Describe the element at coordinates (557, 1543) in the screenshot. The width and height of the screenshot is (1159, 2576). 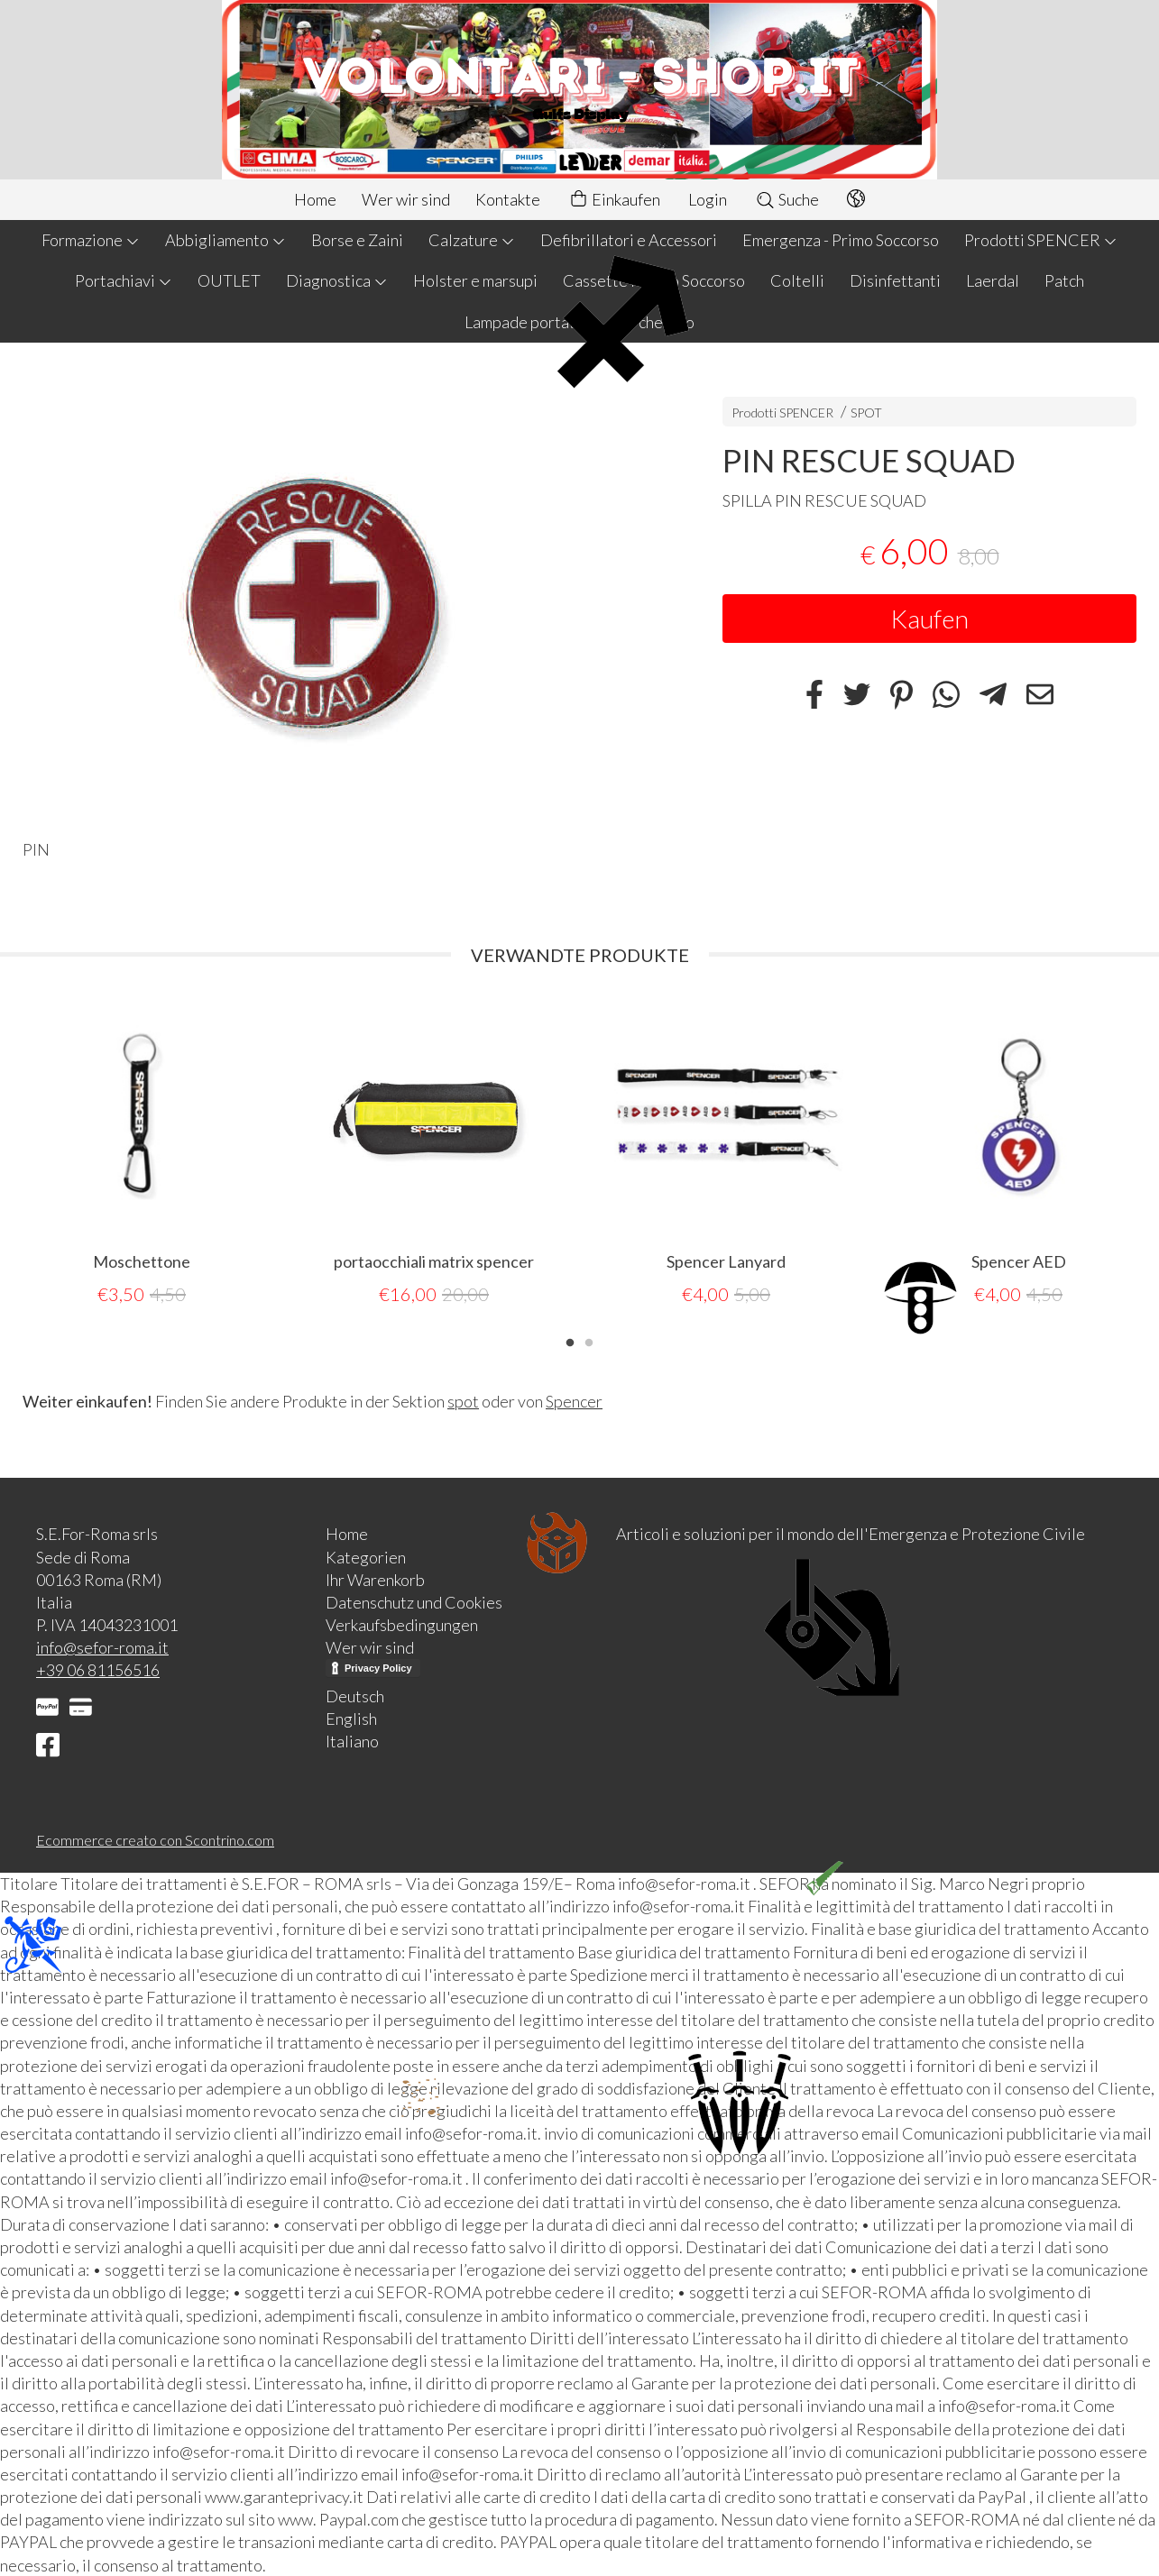
I see `activate a risky or high-stakes game mode` at that location.